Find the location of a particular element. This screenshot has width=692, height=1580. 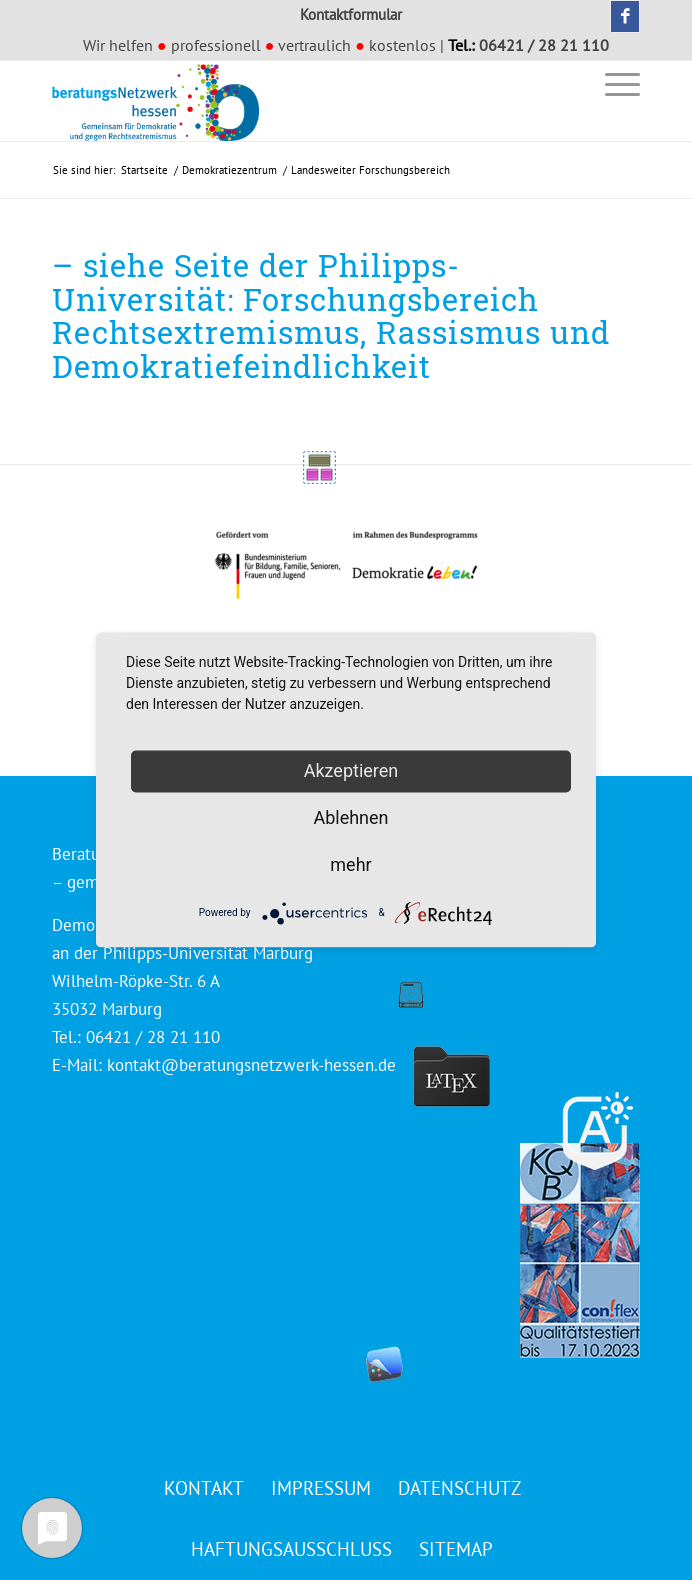

adjust keyboard backlight brightness is located at coordinates (598, 1131).